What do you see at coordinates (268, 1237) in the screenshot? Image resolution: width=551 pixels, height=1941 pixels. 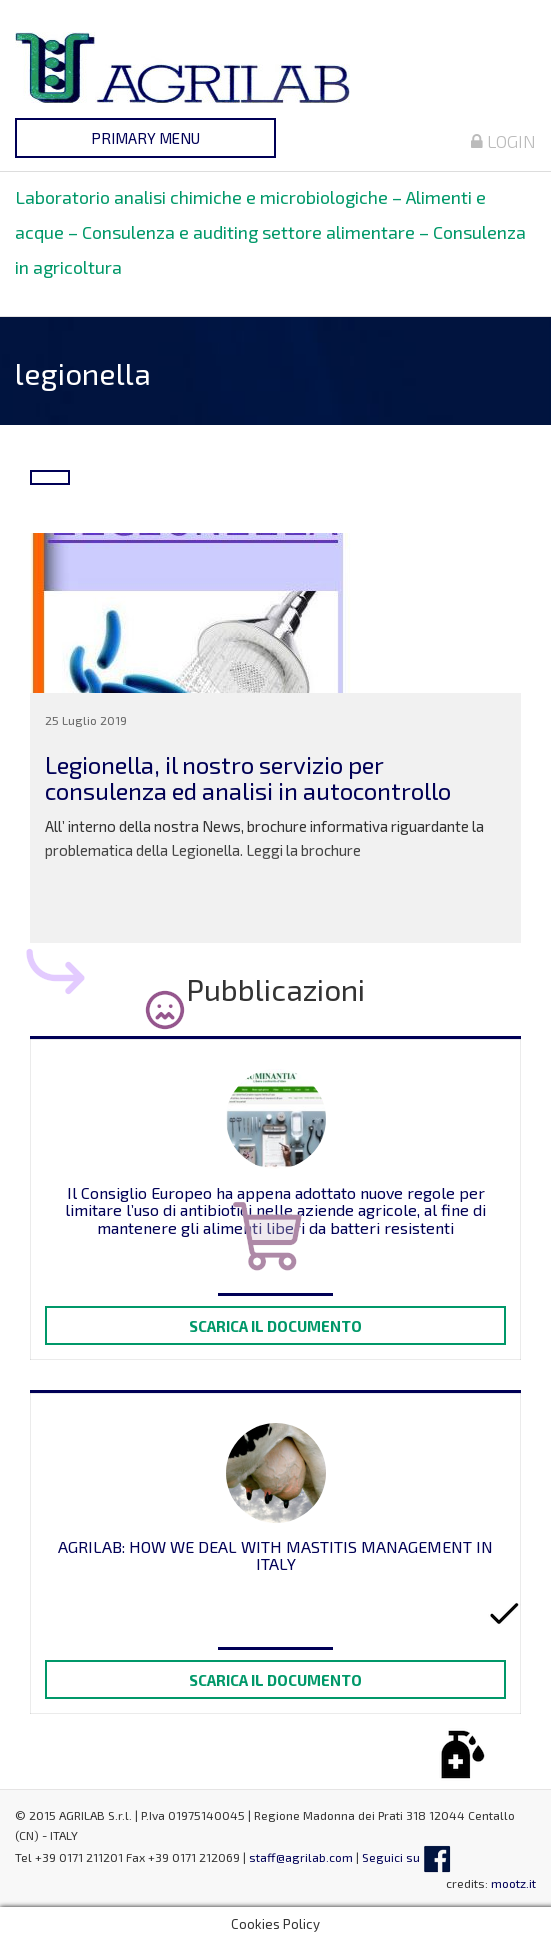 I see `view your shopping cart` at bounding box center [268, 1237].